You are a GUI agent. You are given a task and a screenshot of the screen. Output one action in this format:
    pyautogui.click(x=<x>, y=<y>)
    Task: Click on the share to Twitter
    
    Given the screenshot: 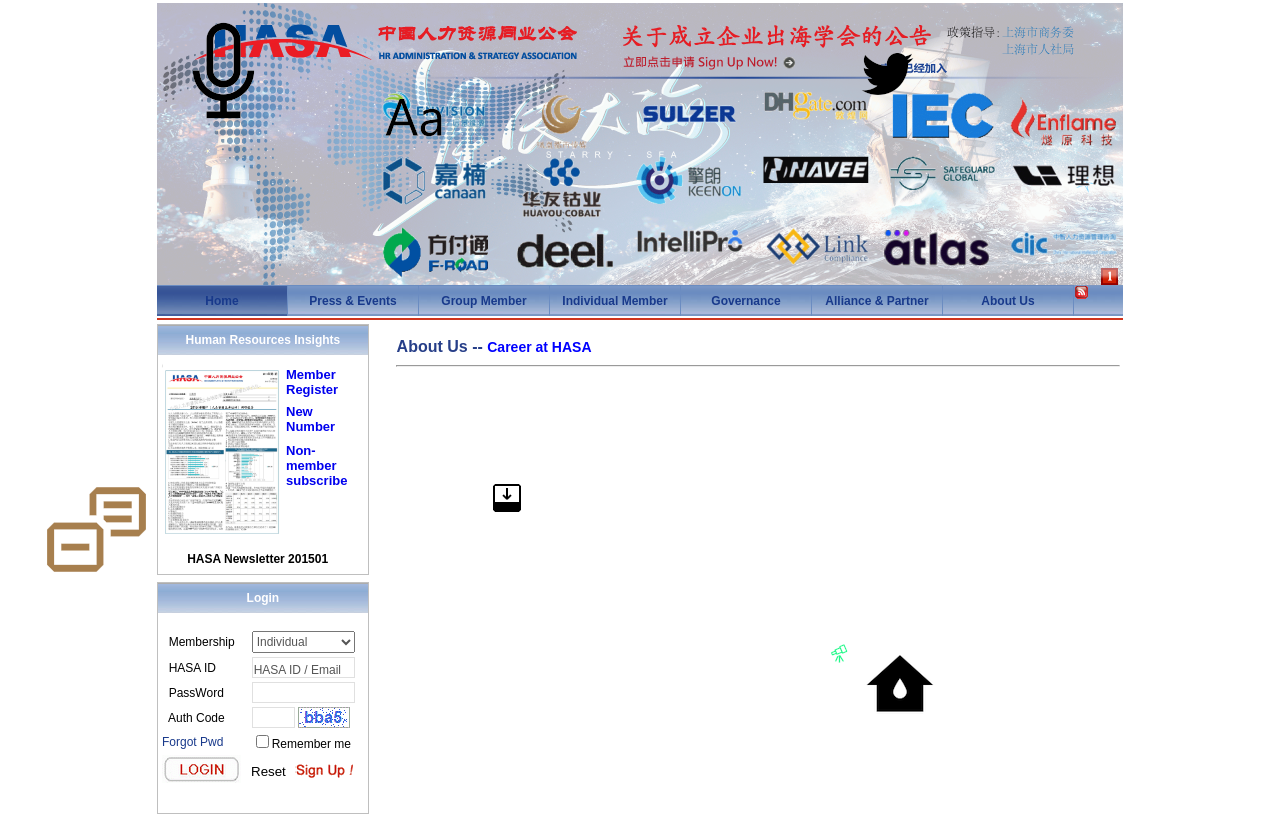 What is the action you would take?
    pyautogui.click(x=887, y=73)
    